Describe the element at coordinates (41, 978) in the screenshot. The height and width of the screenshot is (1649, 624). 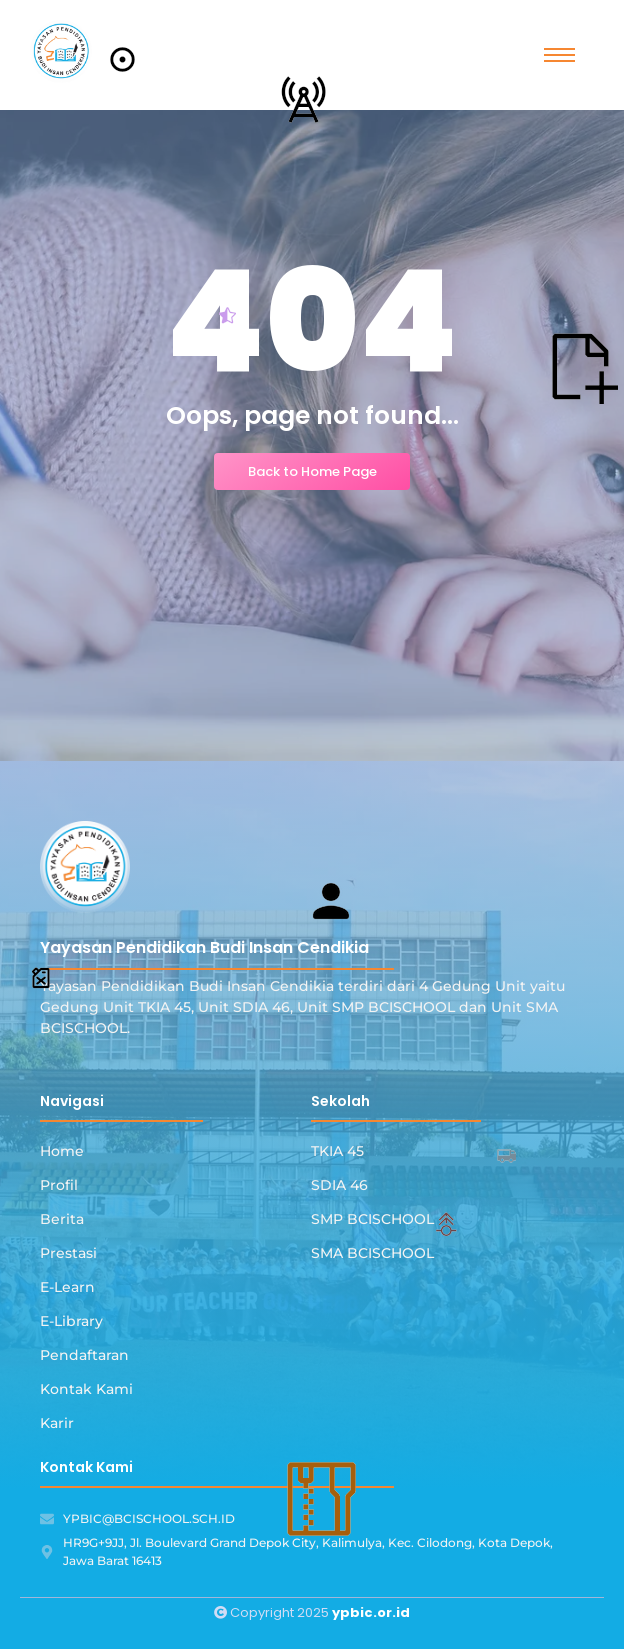
I see `indicates fuel or gas-related settings` at that location.